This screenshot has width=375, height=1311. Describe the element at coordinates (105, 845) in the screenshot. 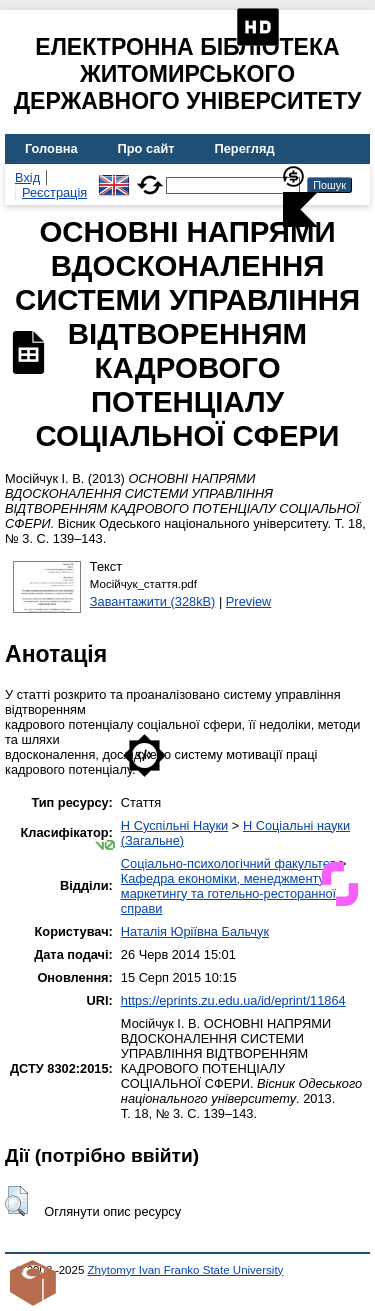

I see `v0 by Vercel logo` at that location.